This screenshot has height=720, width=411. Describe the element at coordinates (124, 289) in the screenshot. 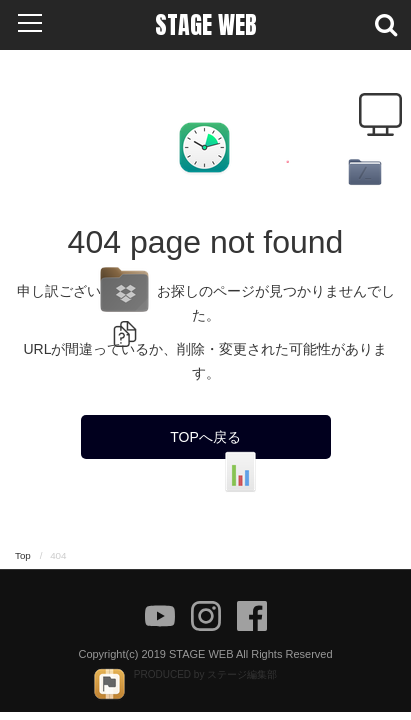

I see `open your dropbox synced folder` at that location.